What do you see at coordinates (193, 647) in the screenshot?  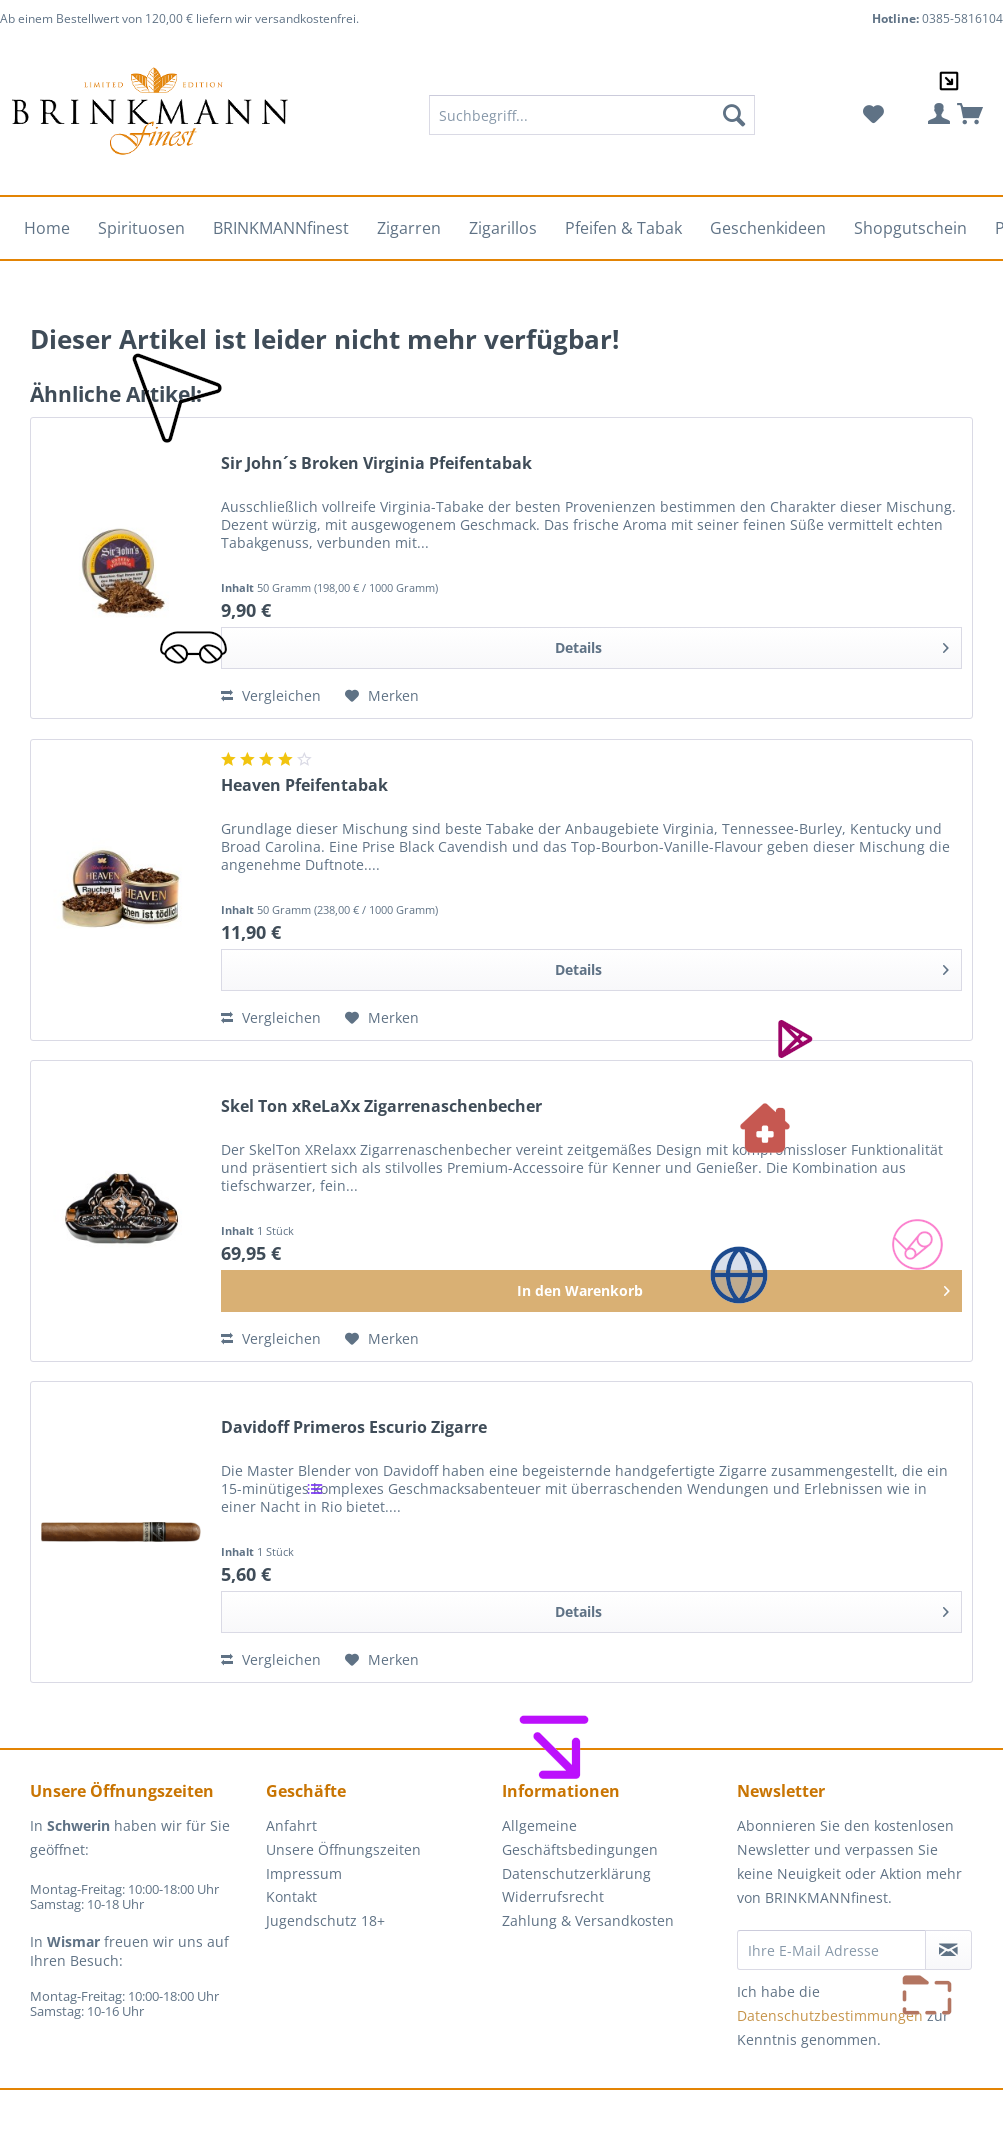 I see `access virtual reality or immersive mode` at bounding box center [193, 647].